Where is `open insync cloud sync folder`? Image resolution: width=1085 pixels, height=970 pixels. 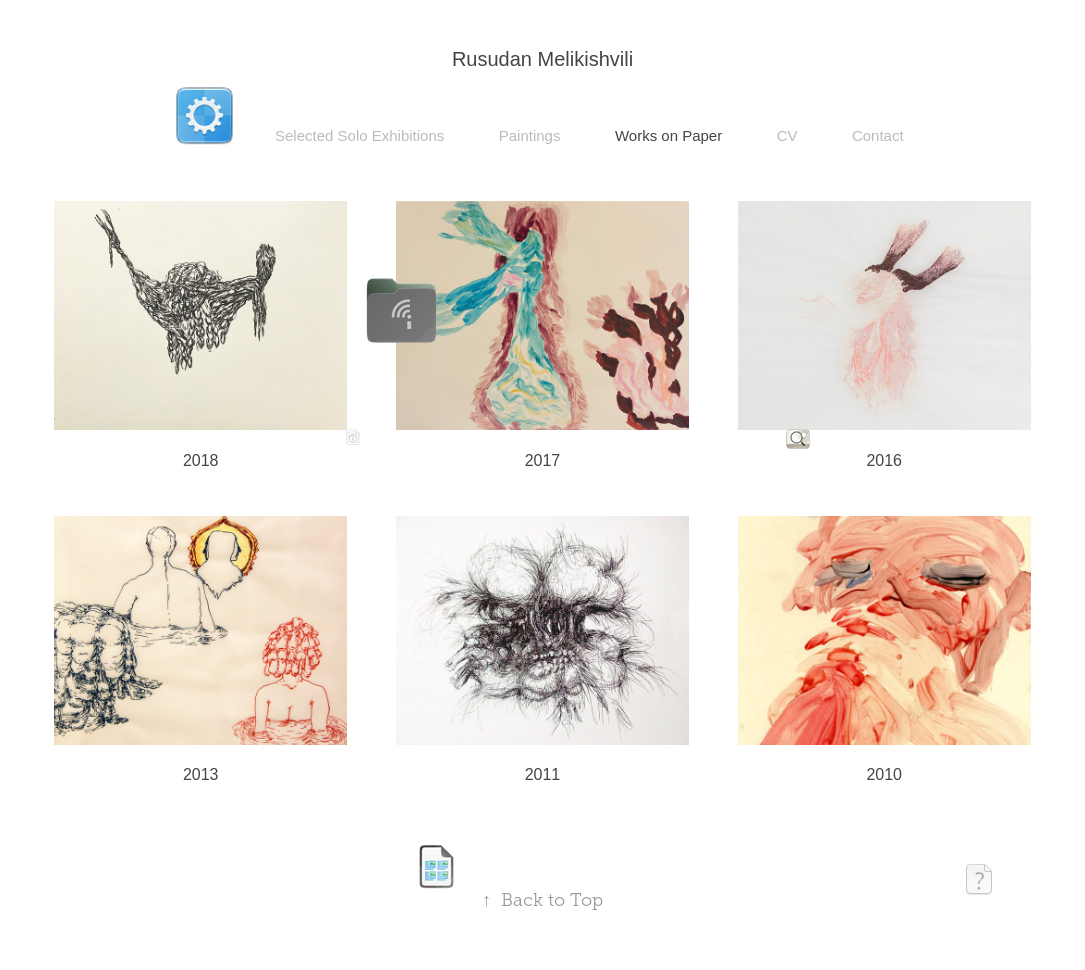
open insync cloud sync folder is located at coordinates (401, 310).